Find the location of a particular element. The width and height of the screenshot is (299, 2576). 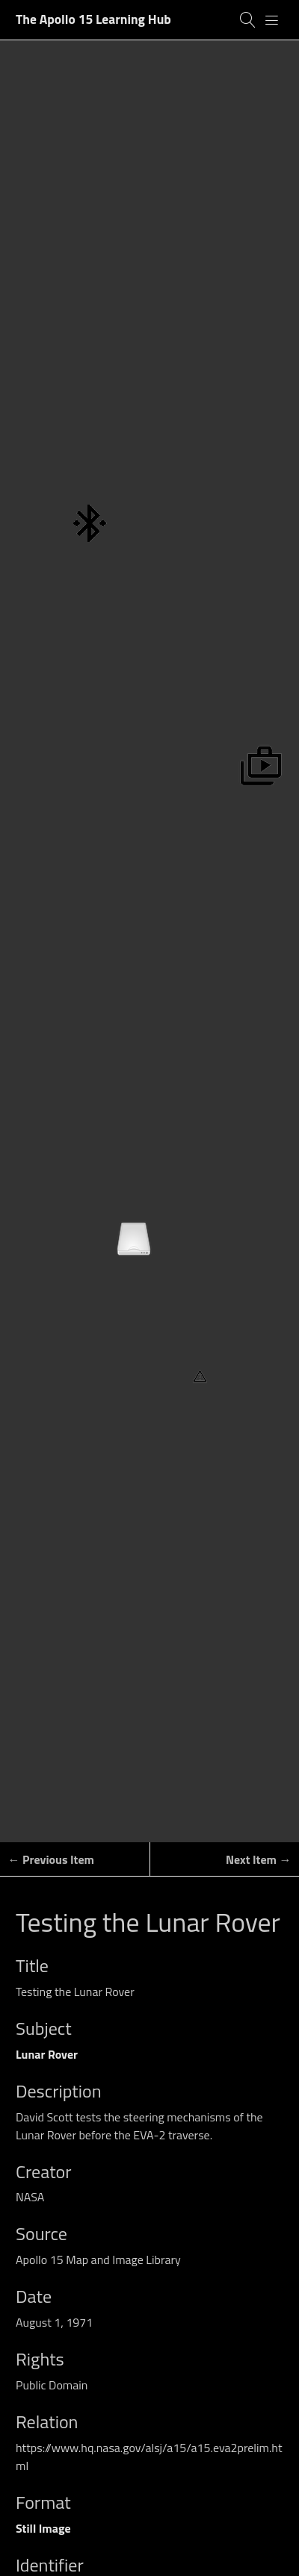

access scanner device settings is located at coordinates (134, 1239).